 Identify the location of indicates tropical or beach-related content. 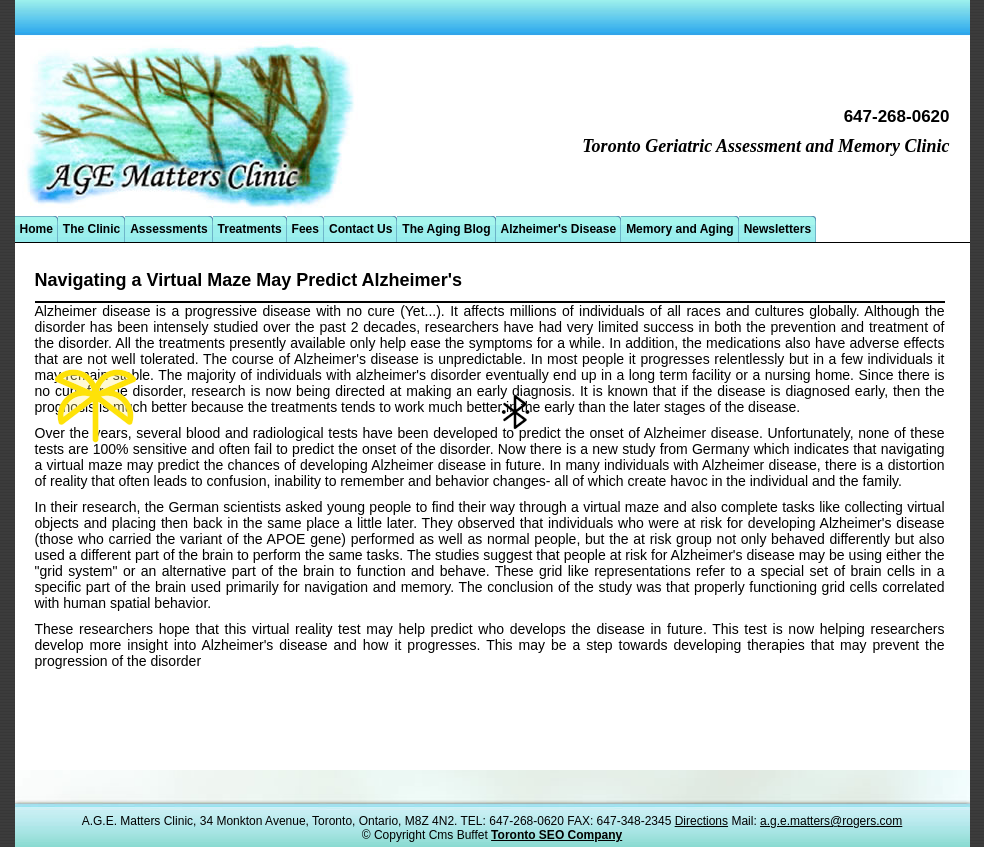
(95, 404).